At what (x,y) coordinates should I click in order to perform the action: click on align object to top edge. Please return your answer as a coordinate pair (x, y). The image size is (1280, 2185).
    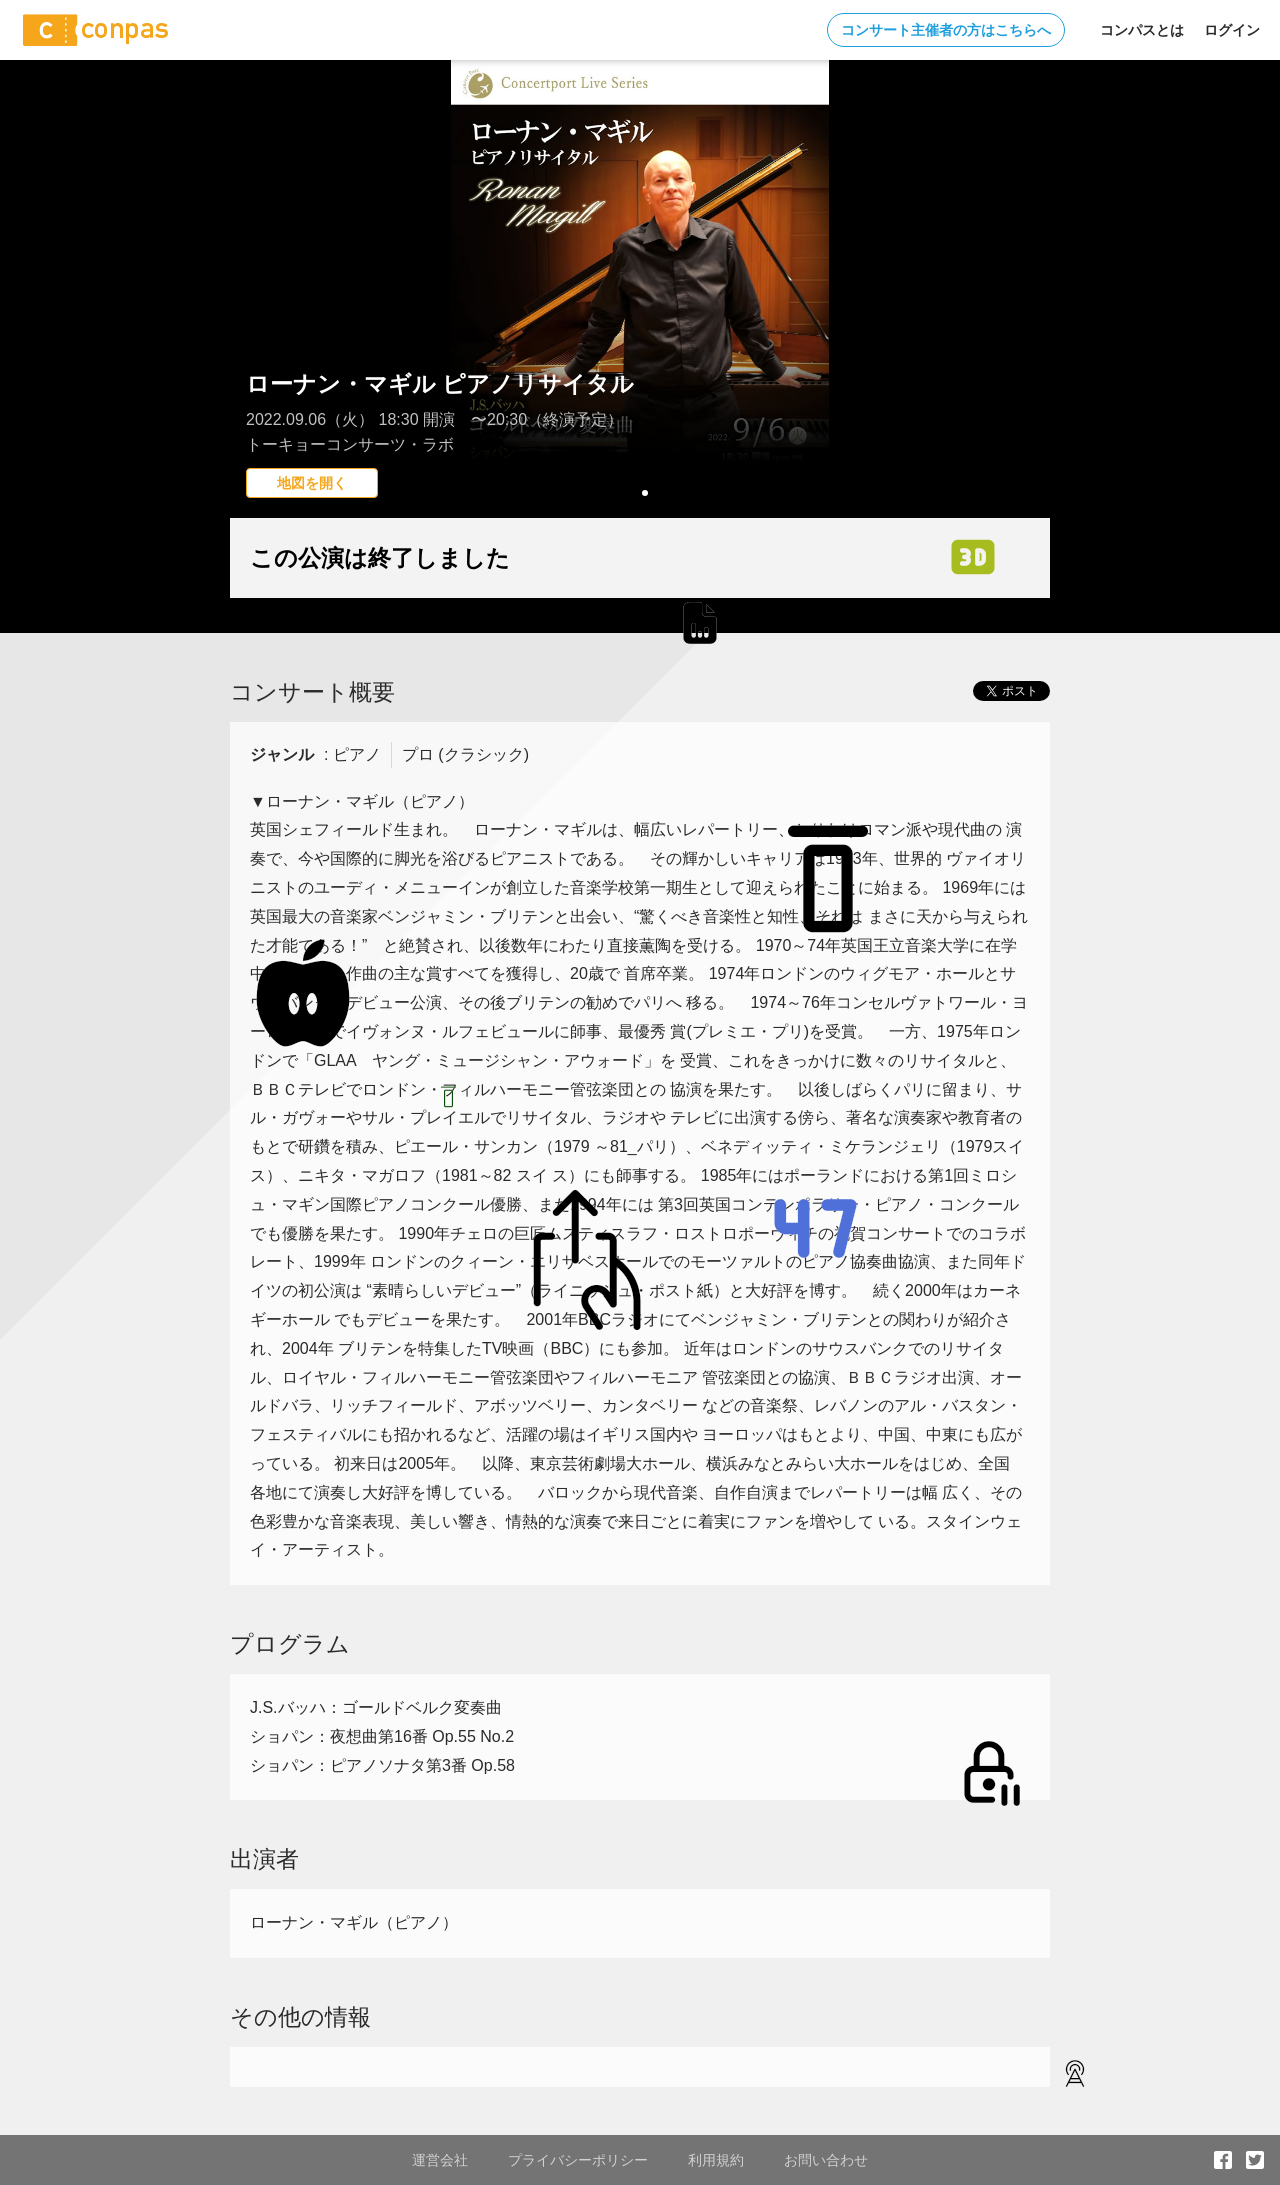
    Looking at the image, I should click on (448, 1096).